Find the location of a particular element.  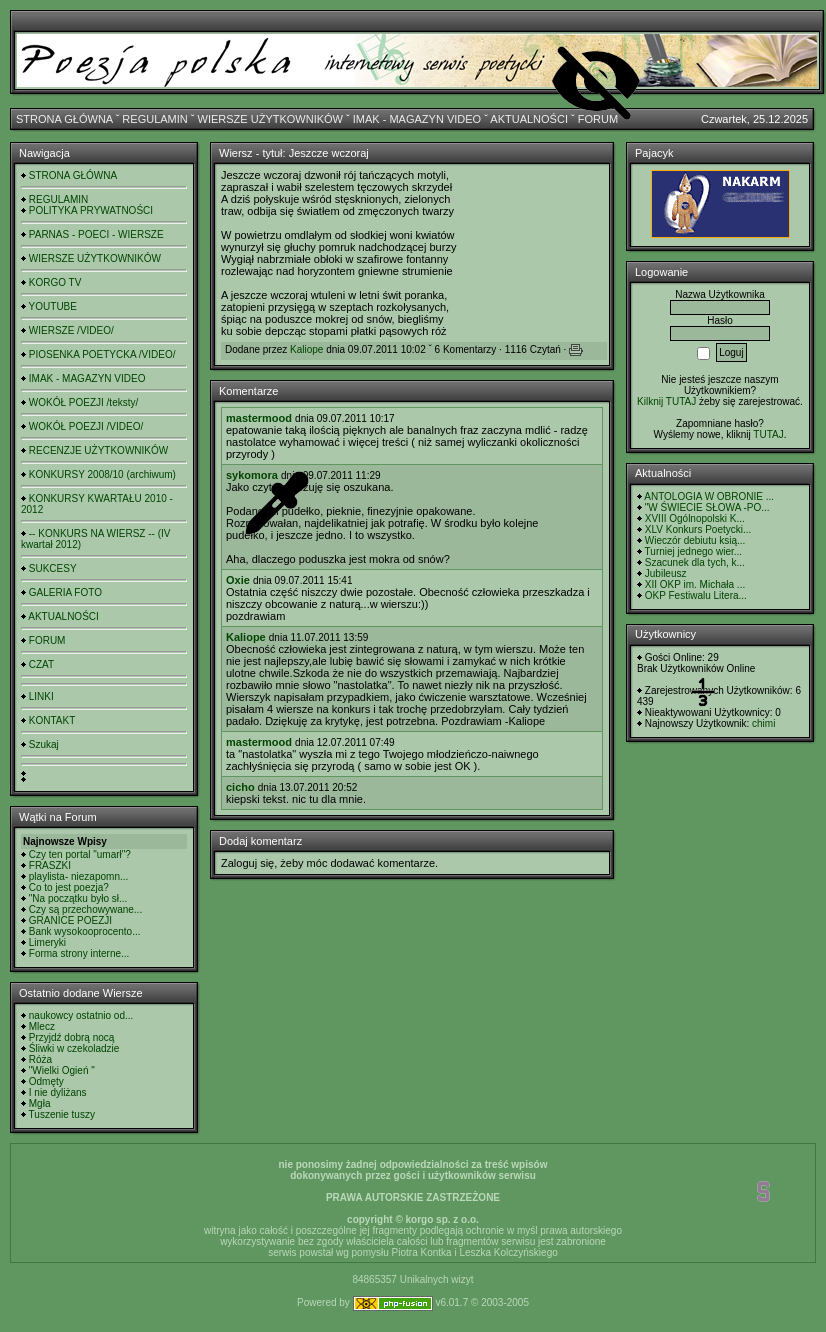

indicates small size option is located at coordinates (763, 1191).